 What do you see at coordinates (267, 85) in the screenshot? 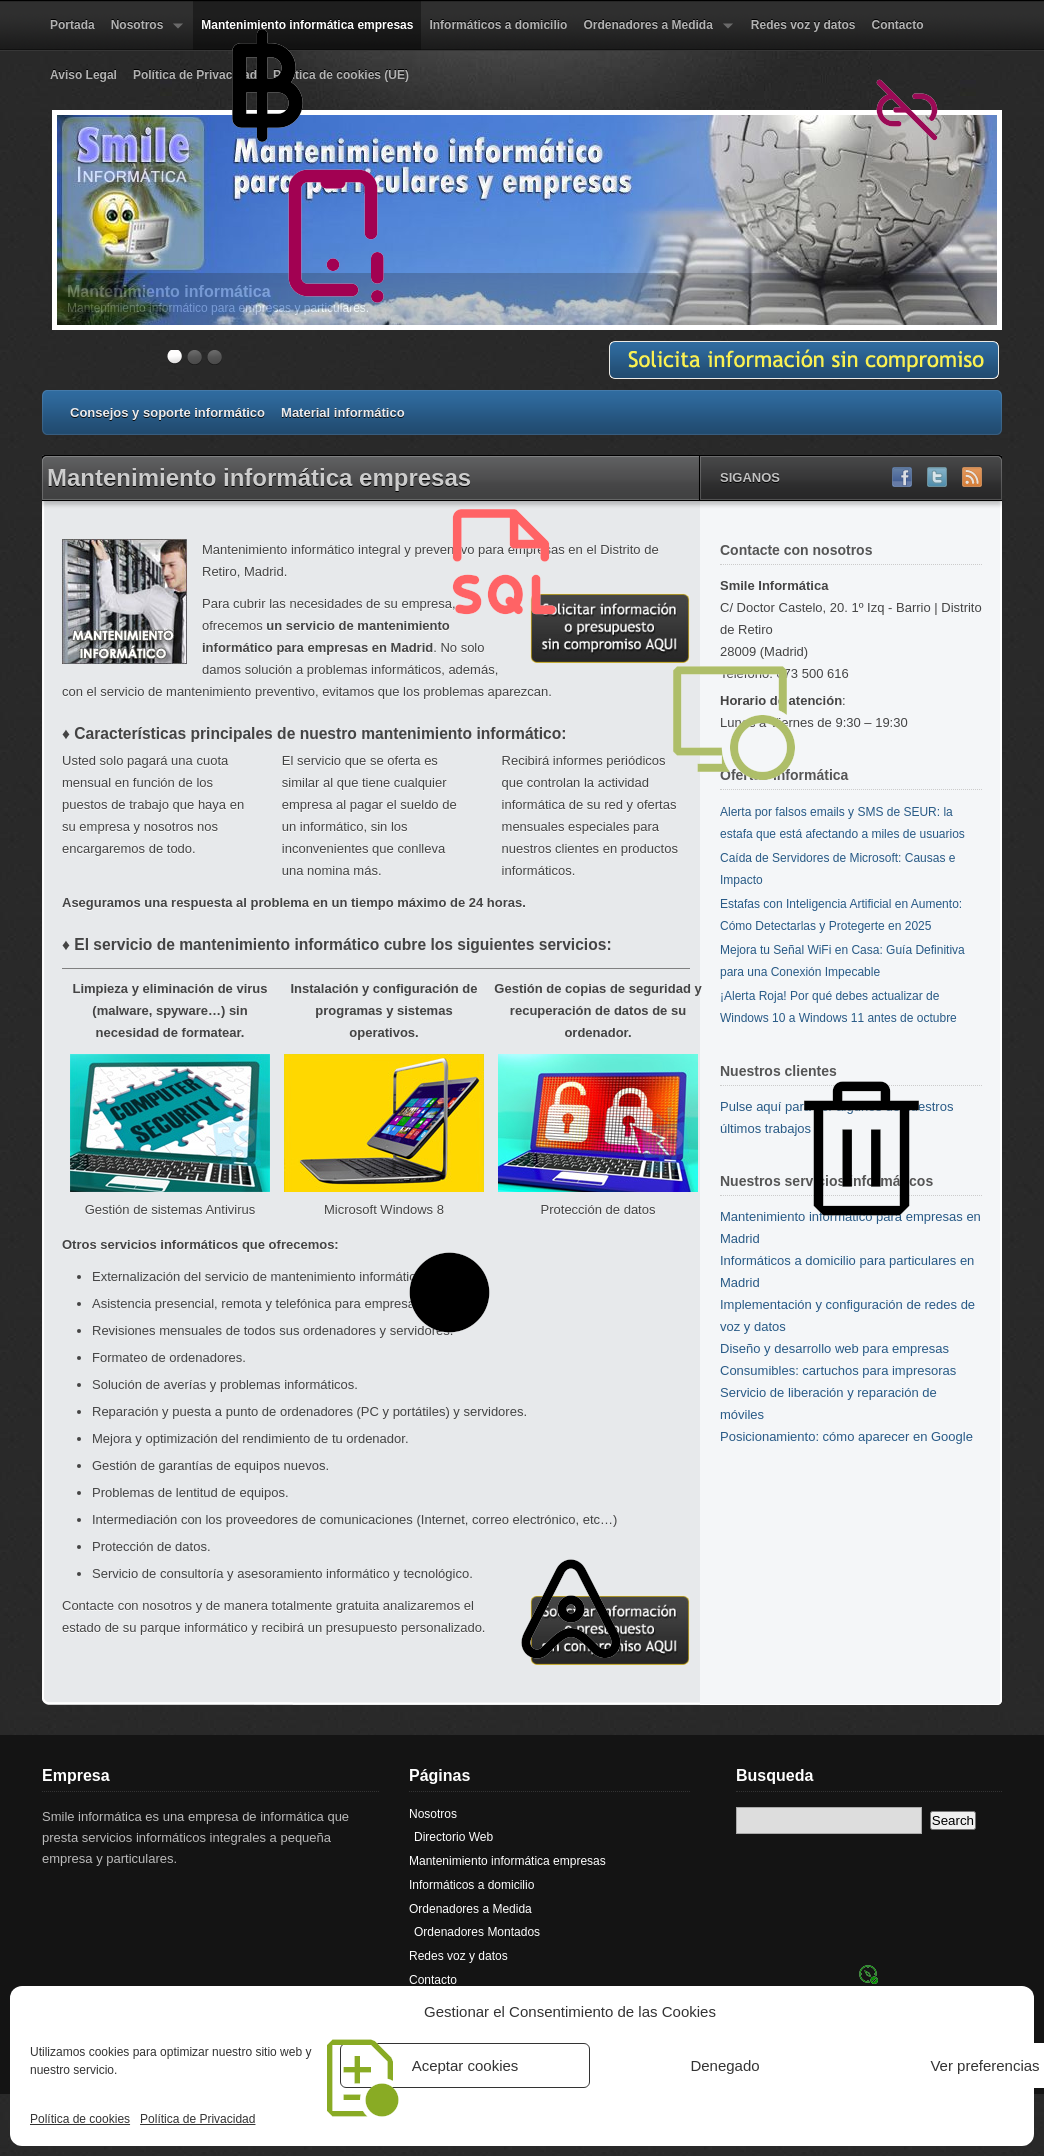
I see `indicates thai baht currency` at bounding box center [267, 85].